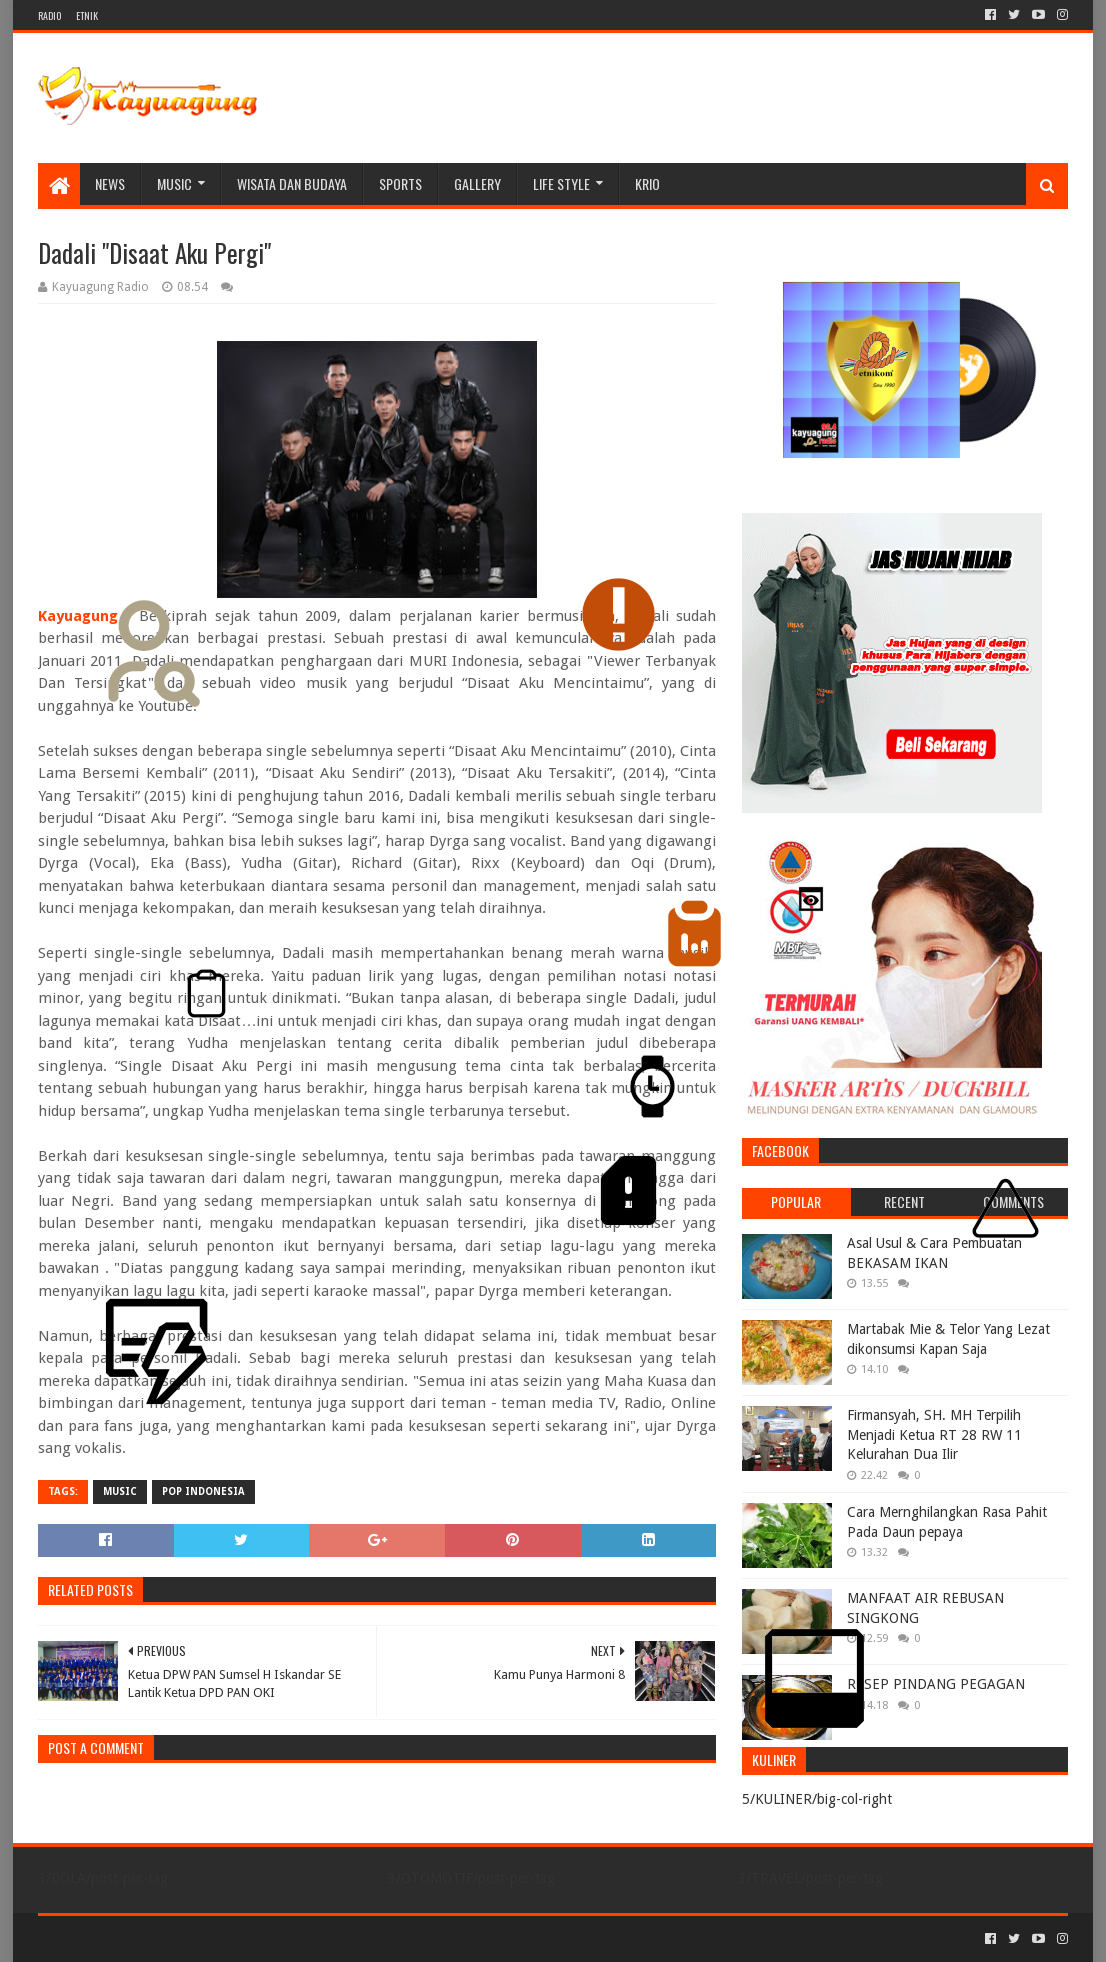 This screenshot has width=1106, height=1962. I want to click on configure github actions workflow, so click(152, 1353).